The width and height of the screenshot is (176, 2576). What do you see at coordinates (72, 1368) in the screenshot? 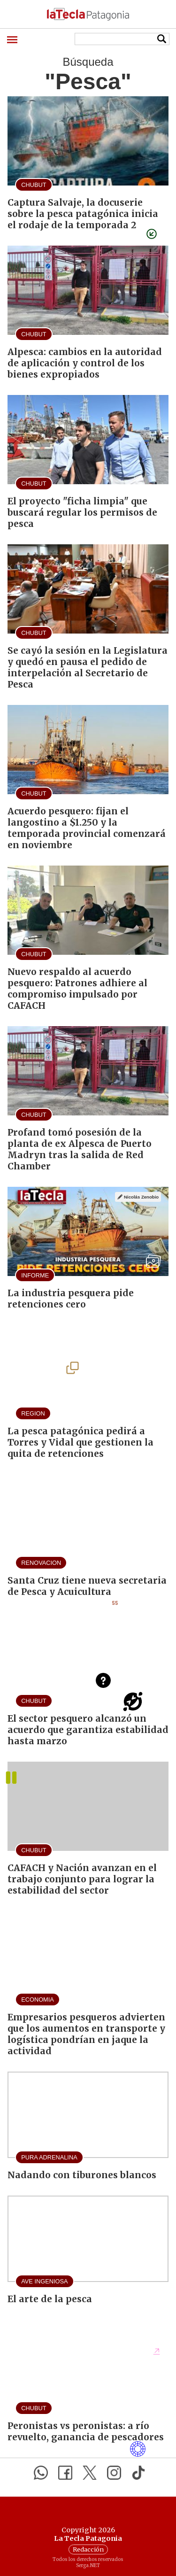
I see `duplicate or copy this item` at bounding box center [72, 1368].